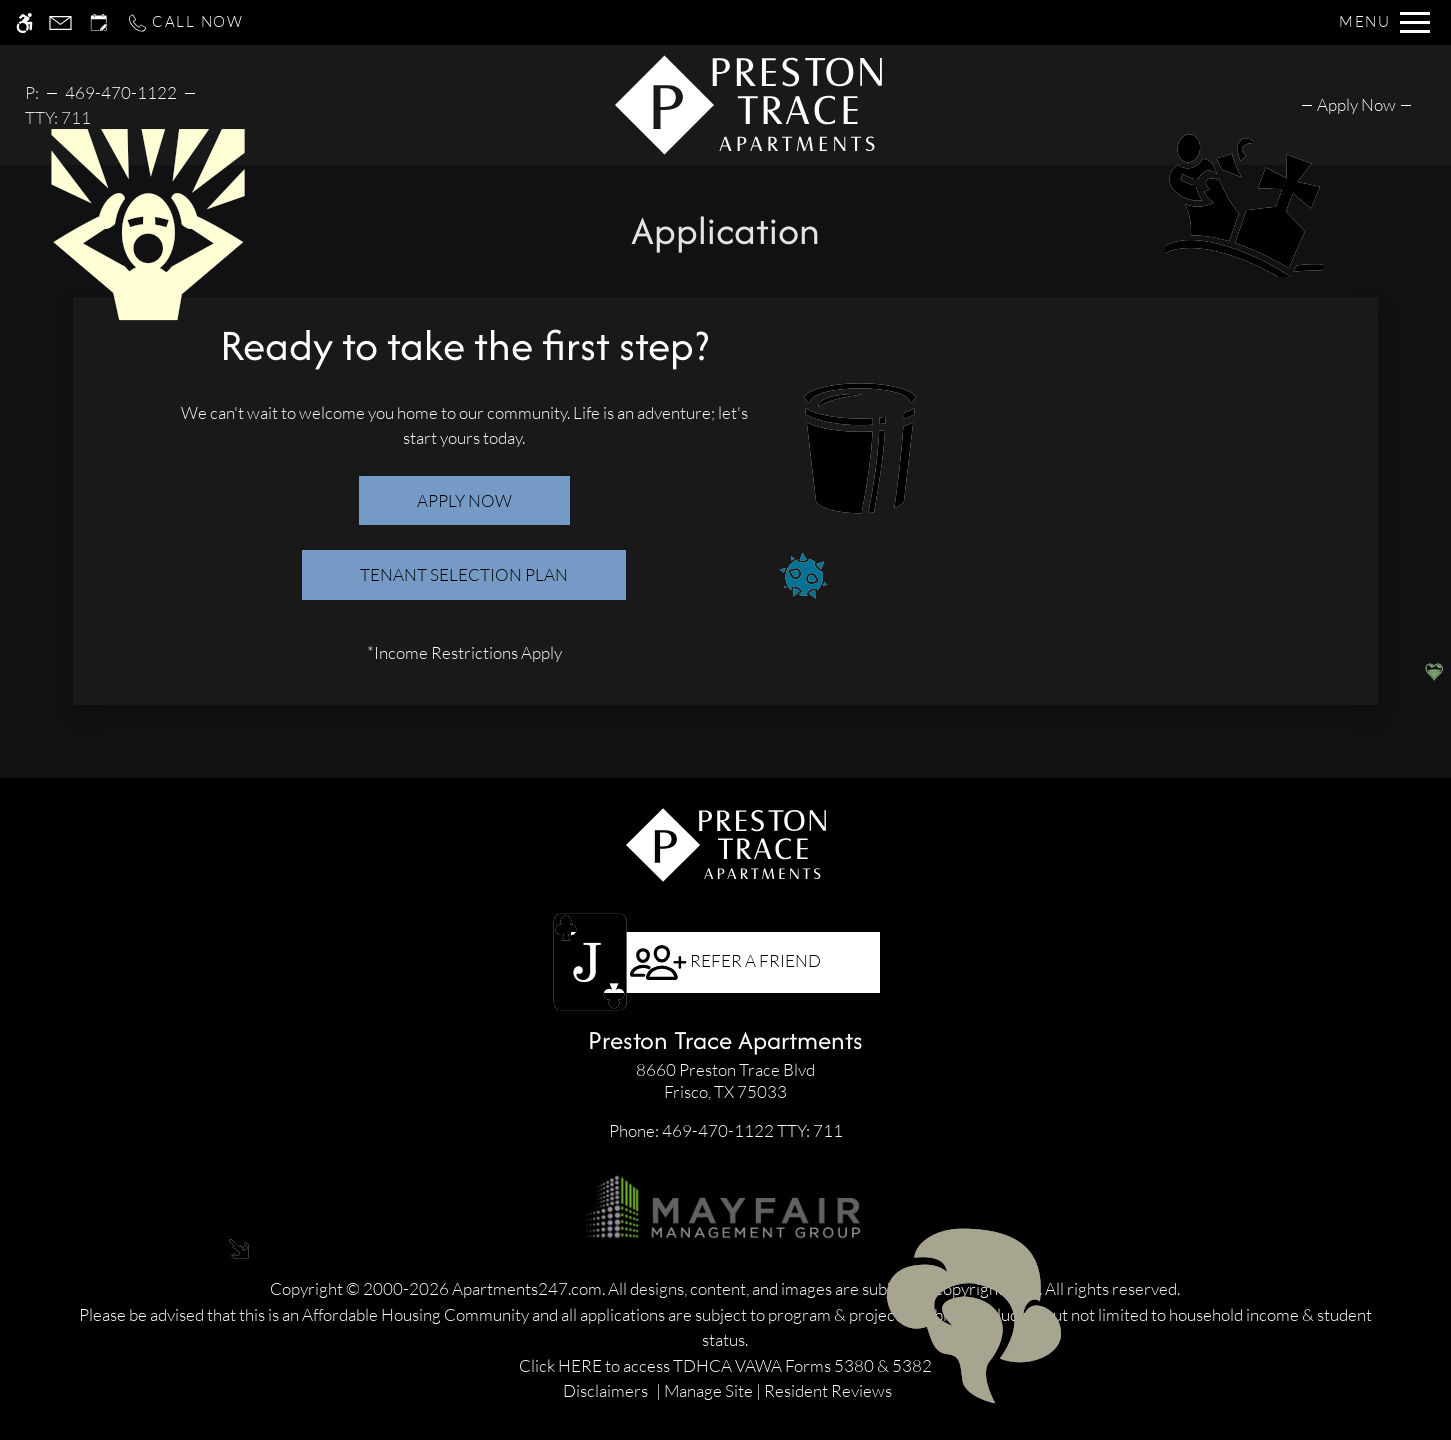  I want to click on activate dragon breath ability, so click(239, 1249).